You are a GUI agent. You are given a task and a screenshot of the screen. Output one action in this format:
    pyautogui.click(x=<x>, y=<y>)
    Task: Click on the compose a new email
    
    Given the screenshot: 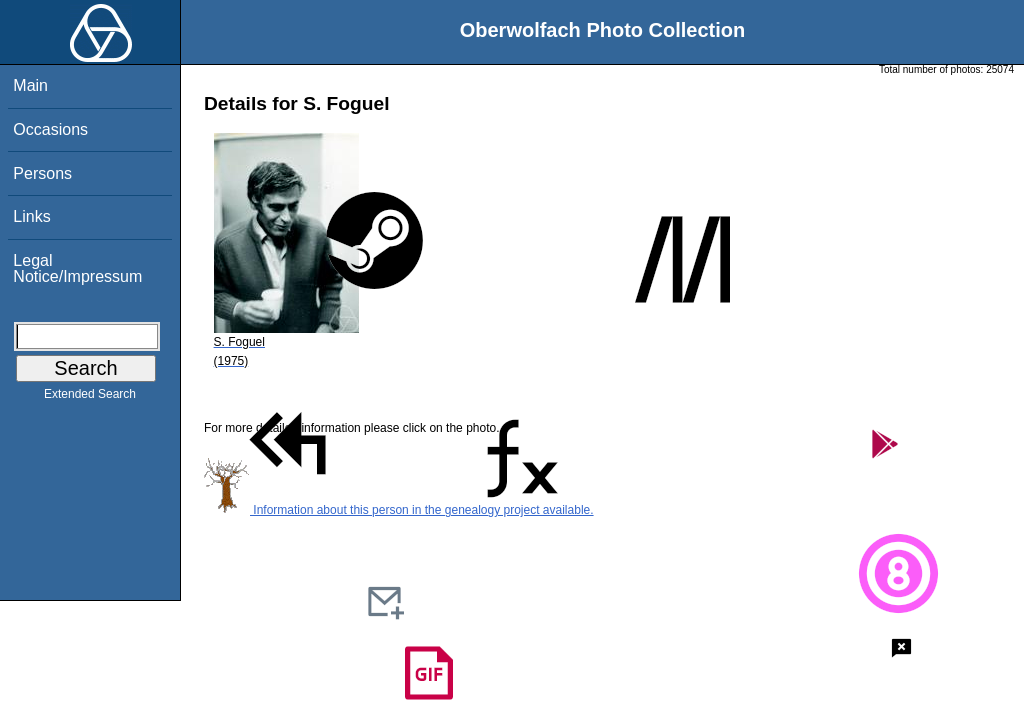 What is the action you would take?
    pyautogui.click(x=384, y=601)
    